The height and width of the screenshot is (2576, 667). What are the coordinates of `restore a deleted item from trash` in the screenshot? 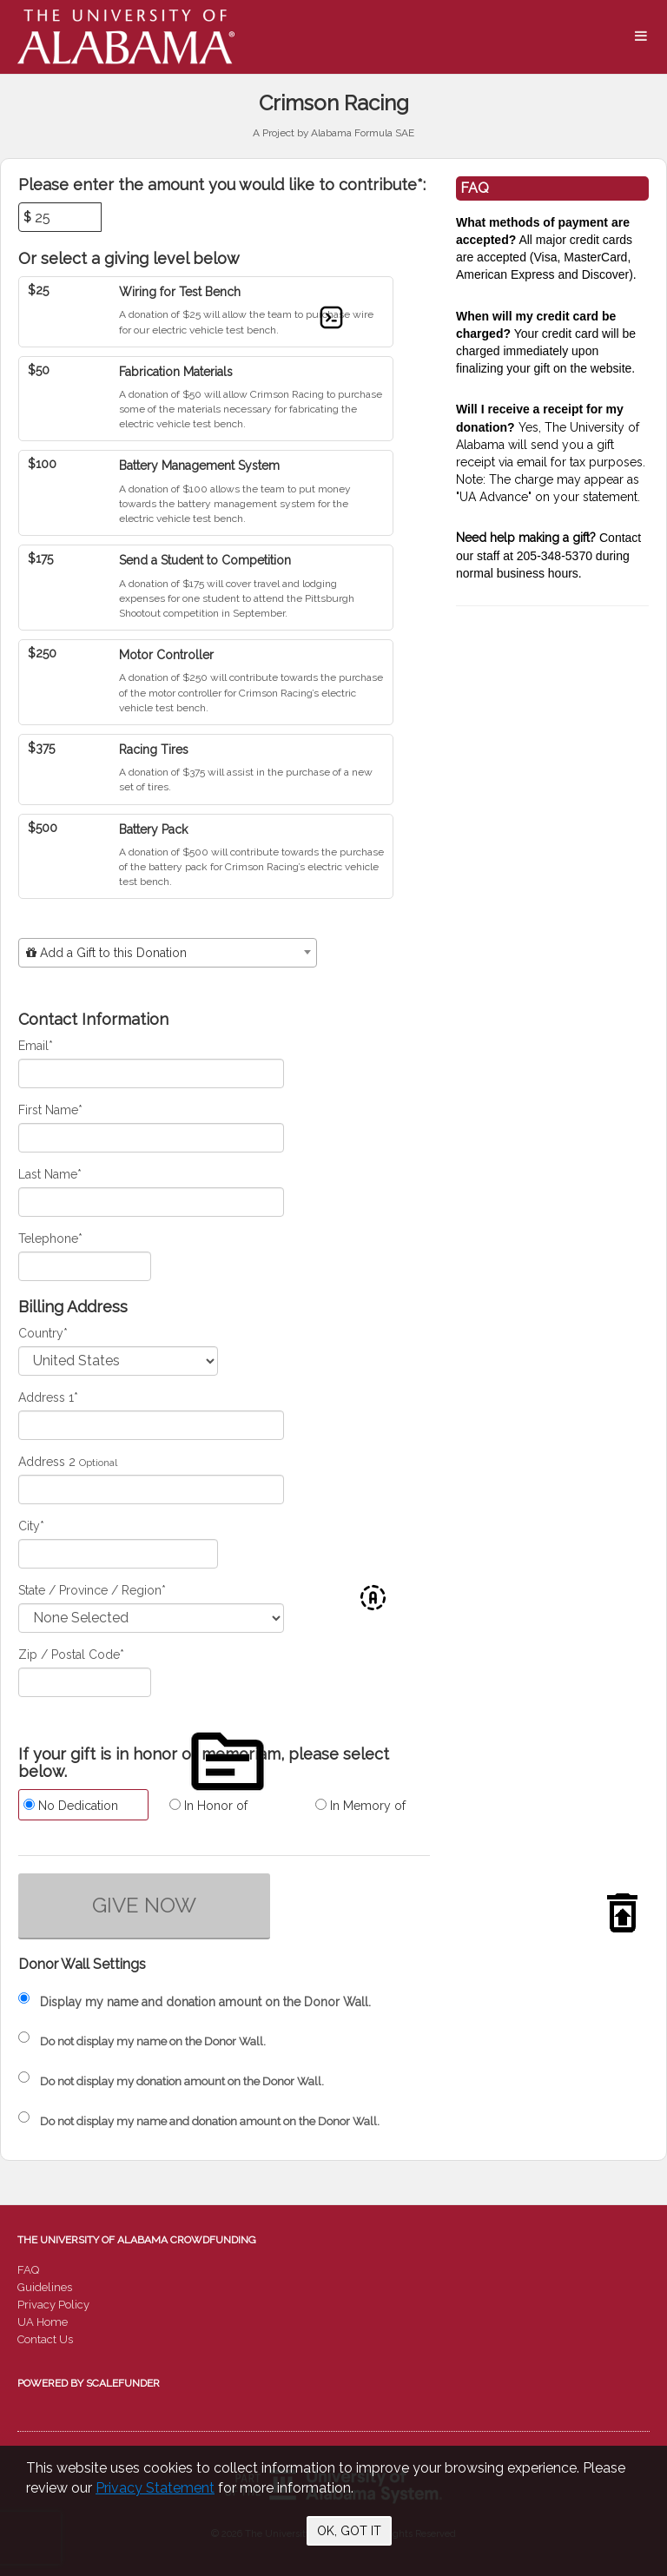 It's located at (623, 1912).